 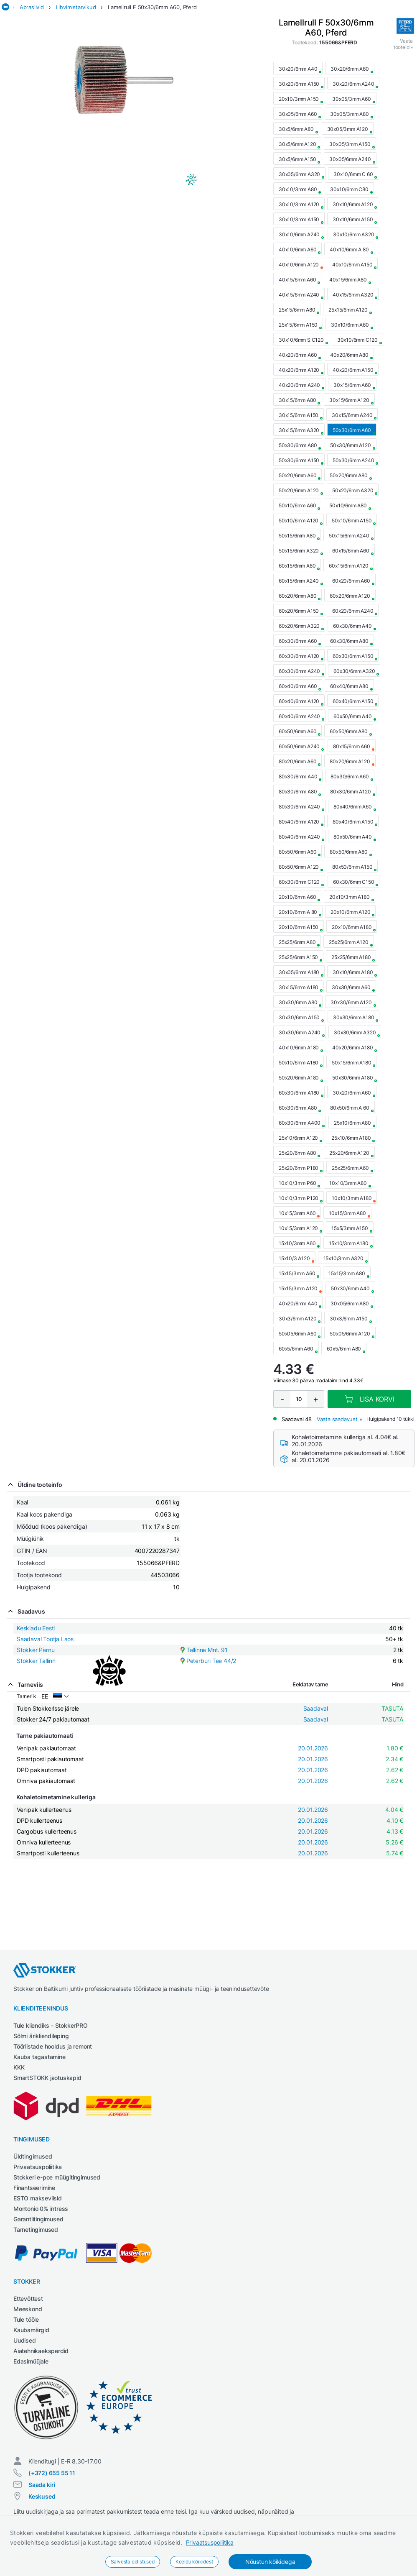 I want to click on decorative flourish or ornamental design element, so click(x=191, y=179).